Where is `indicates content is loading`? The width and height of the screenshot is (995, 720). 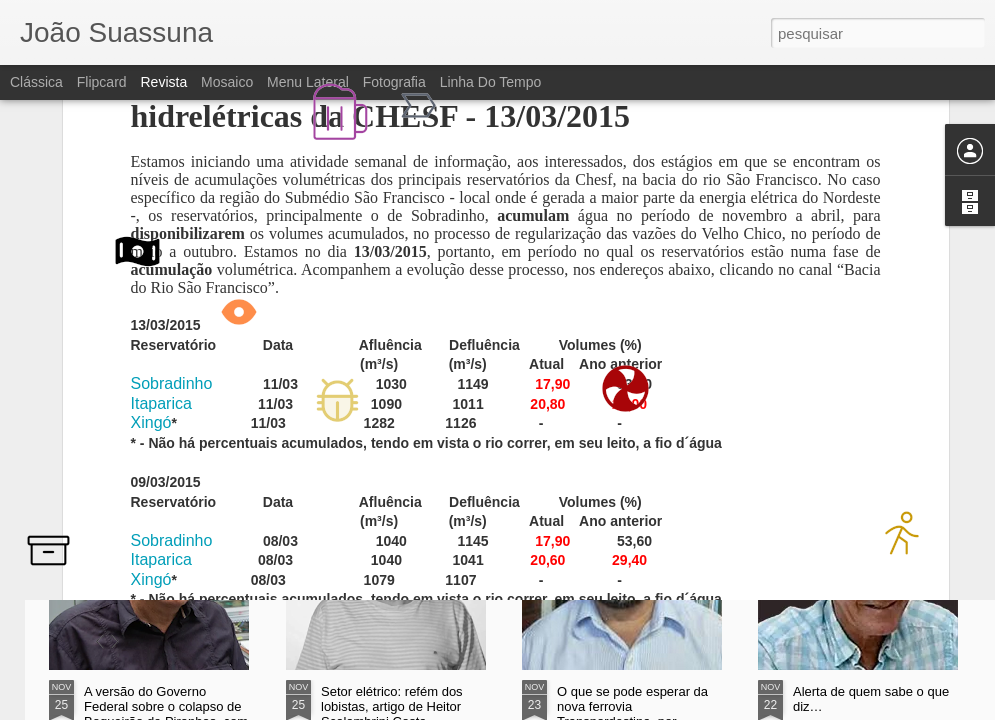 indicates content is loading is located at coordinates (625, 388).